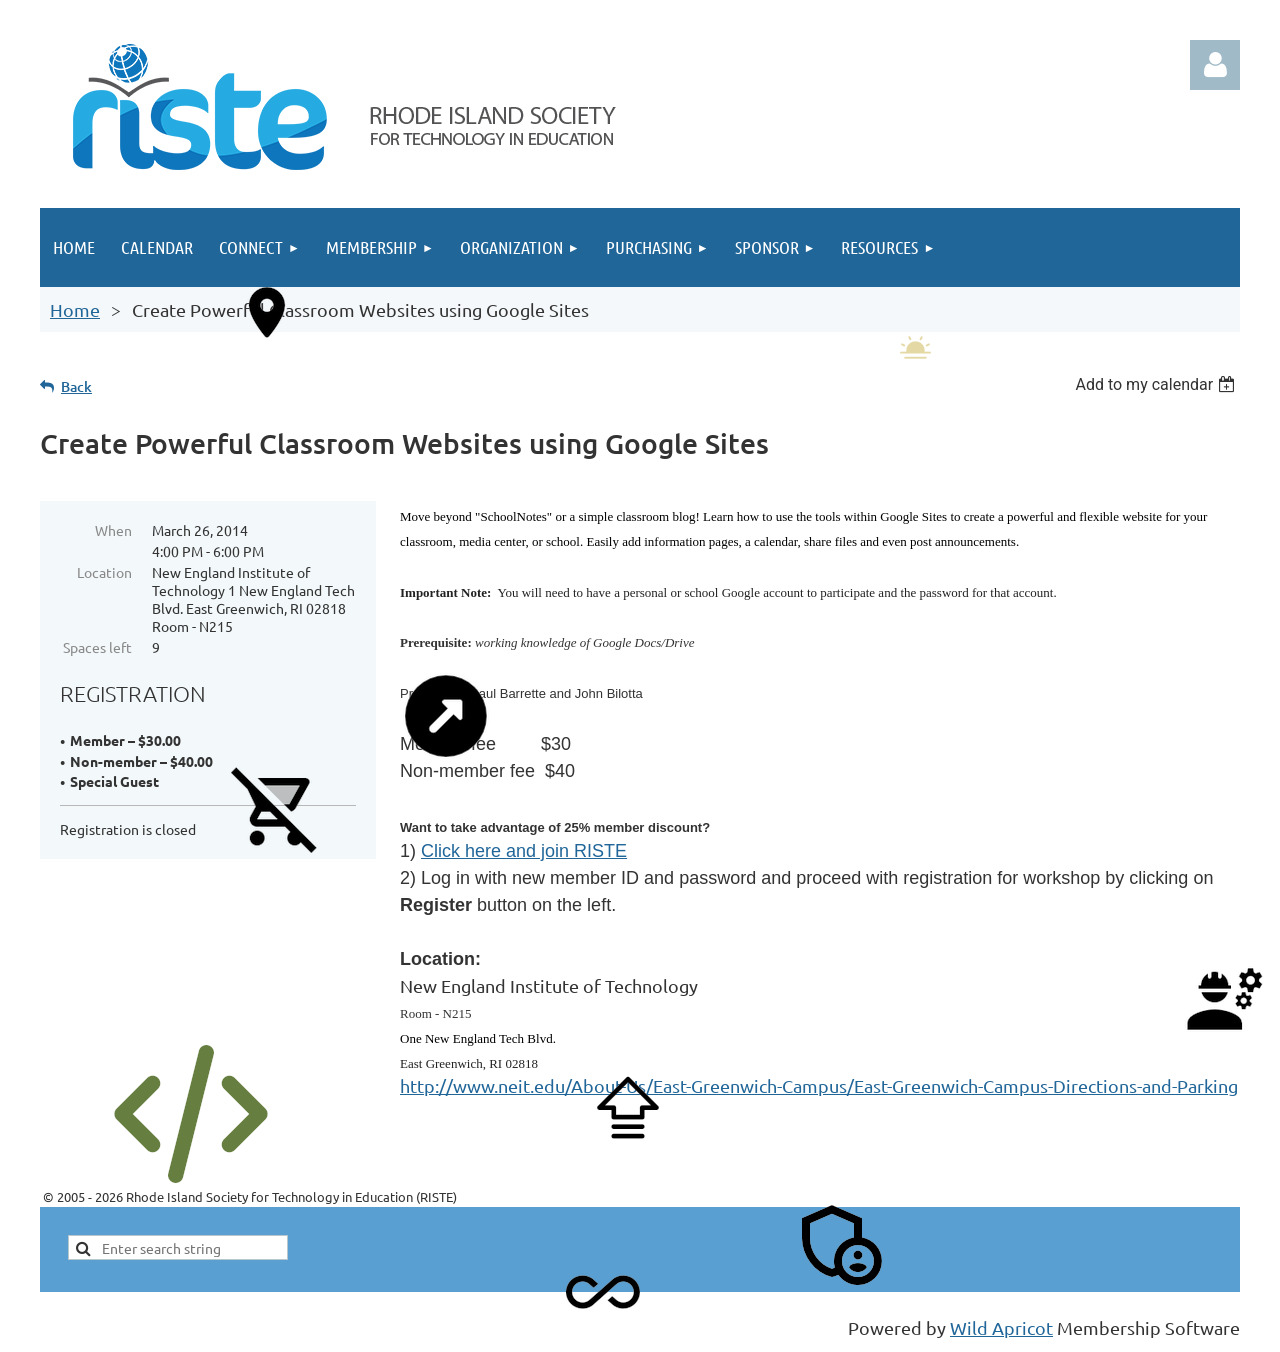  What do you see at coordinates (628, 1110) in the screenshot?
I see `upload file or content` at bounding box center [628, 1110].